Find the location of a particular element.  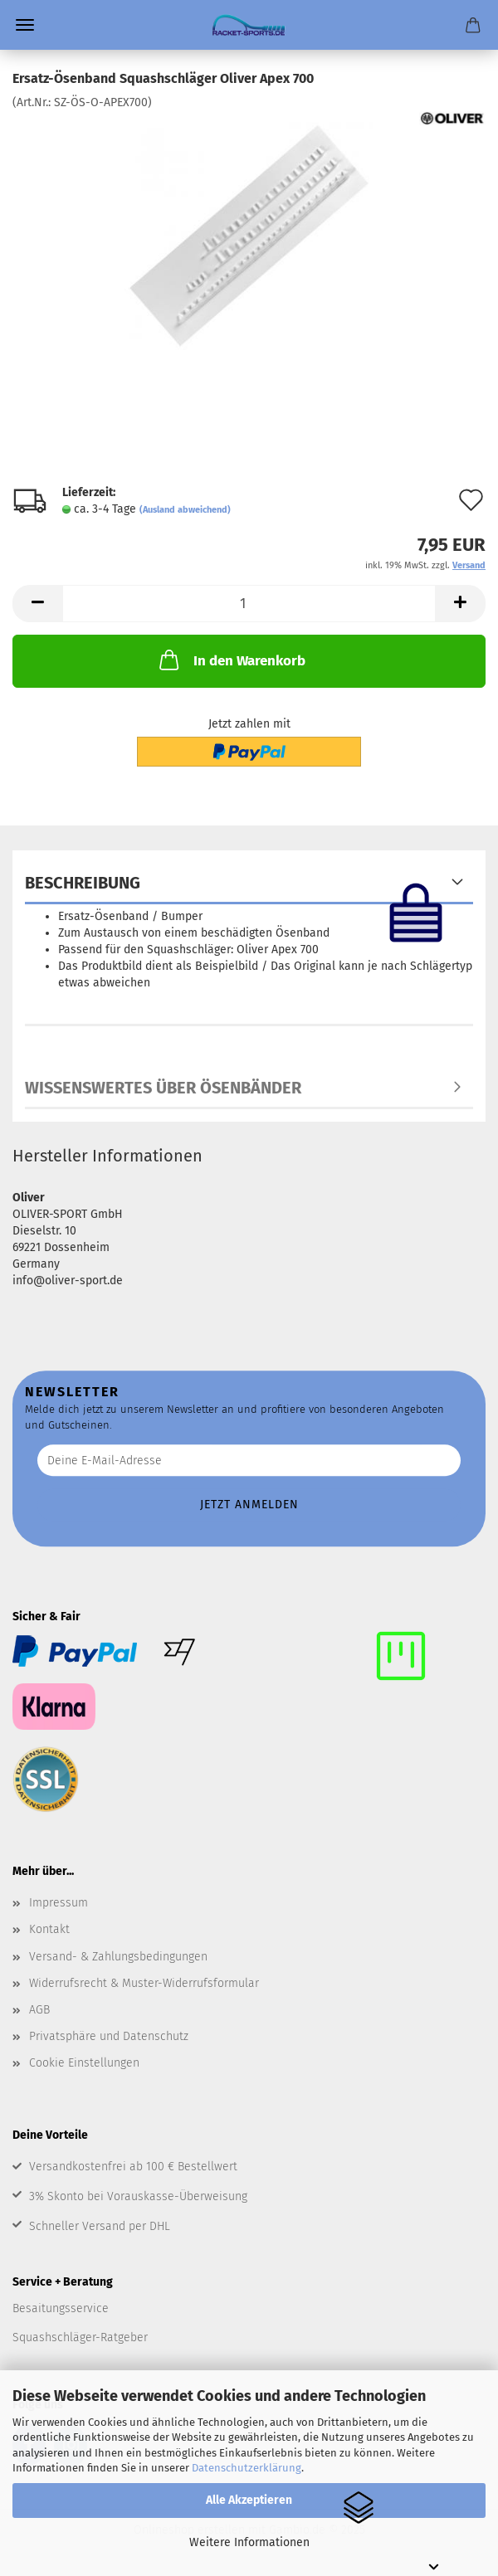

expand a dropdown menu or collapsed section is located at coordinates (433, 2566).